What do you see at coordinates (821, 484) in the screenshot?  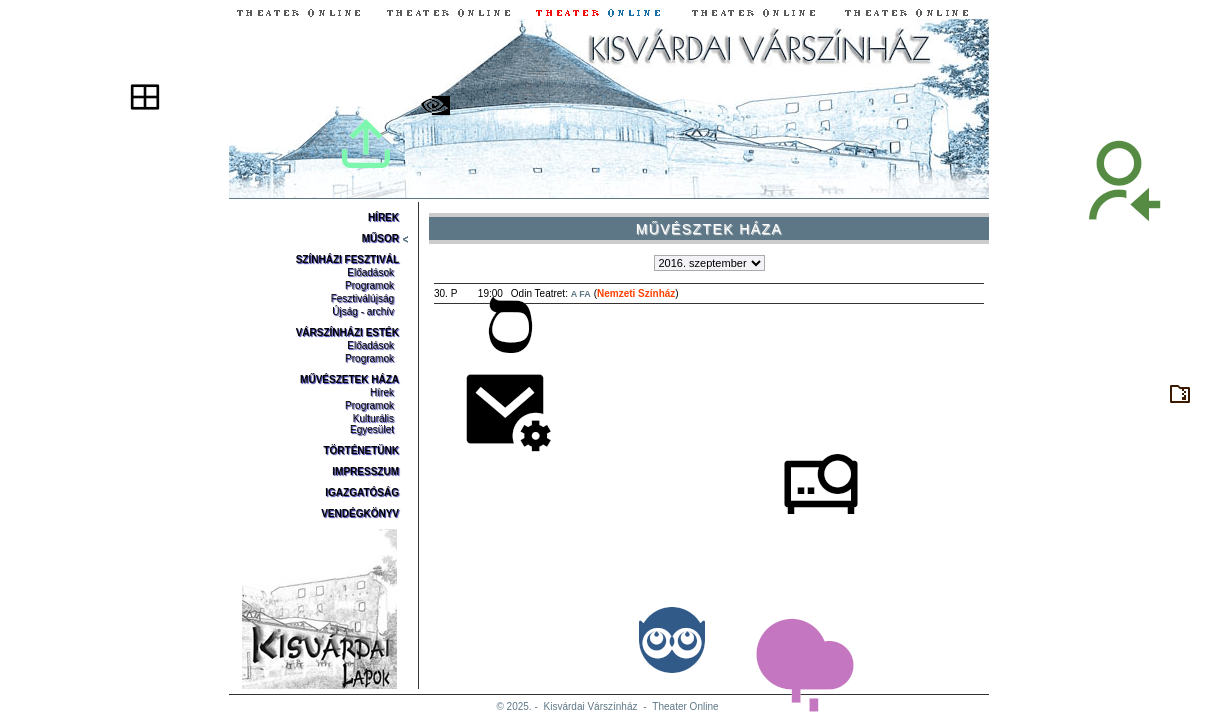 I see `start a presentation or slideshow` at bounding box center [821, 484].